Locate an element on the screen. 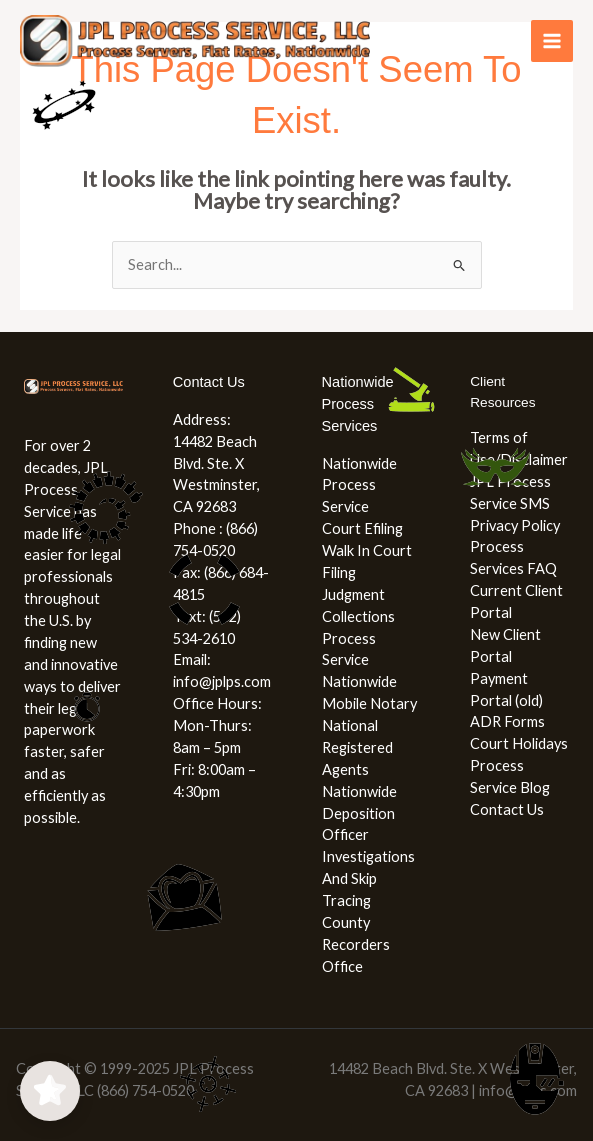 The height and width of the screenshot is (1141, 593). woodcutting or logging activity in a game is located at coordinates (411, 389).